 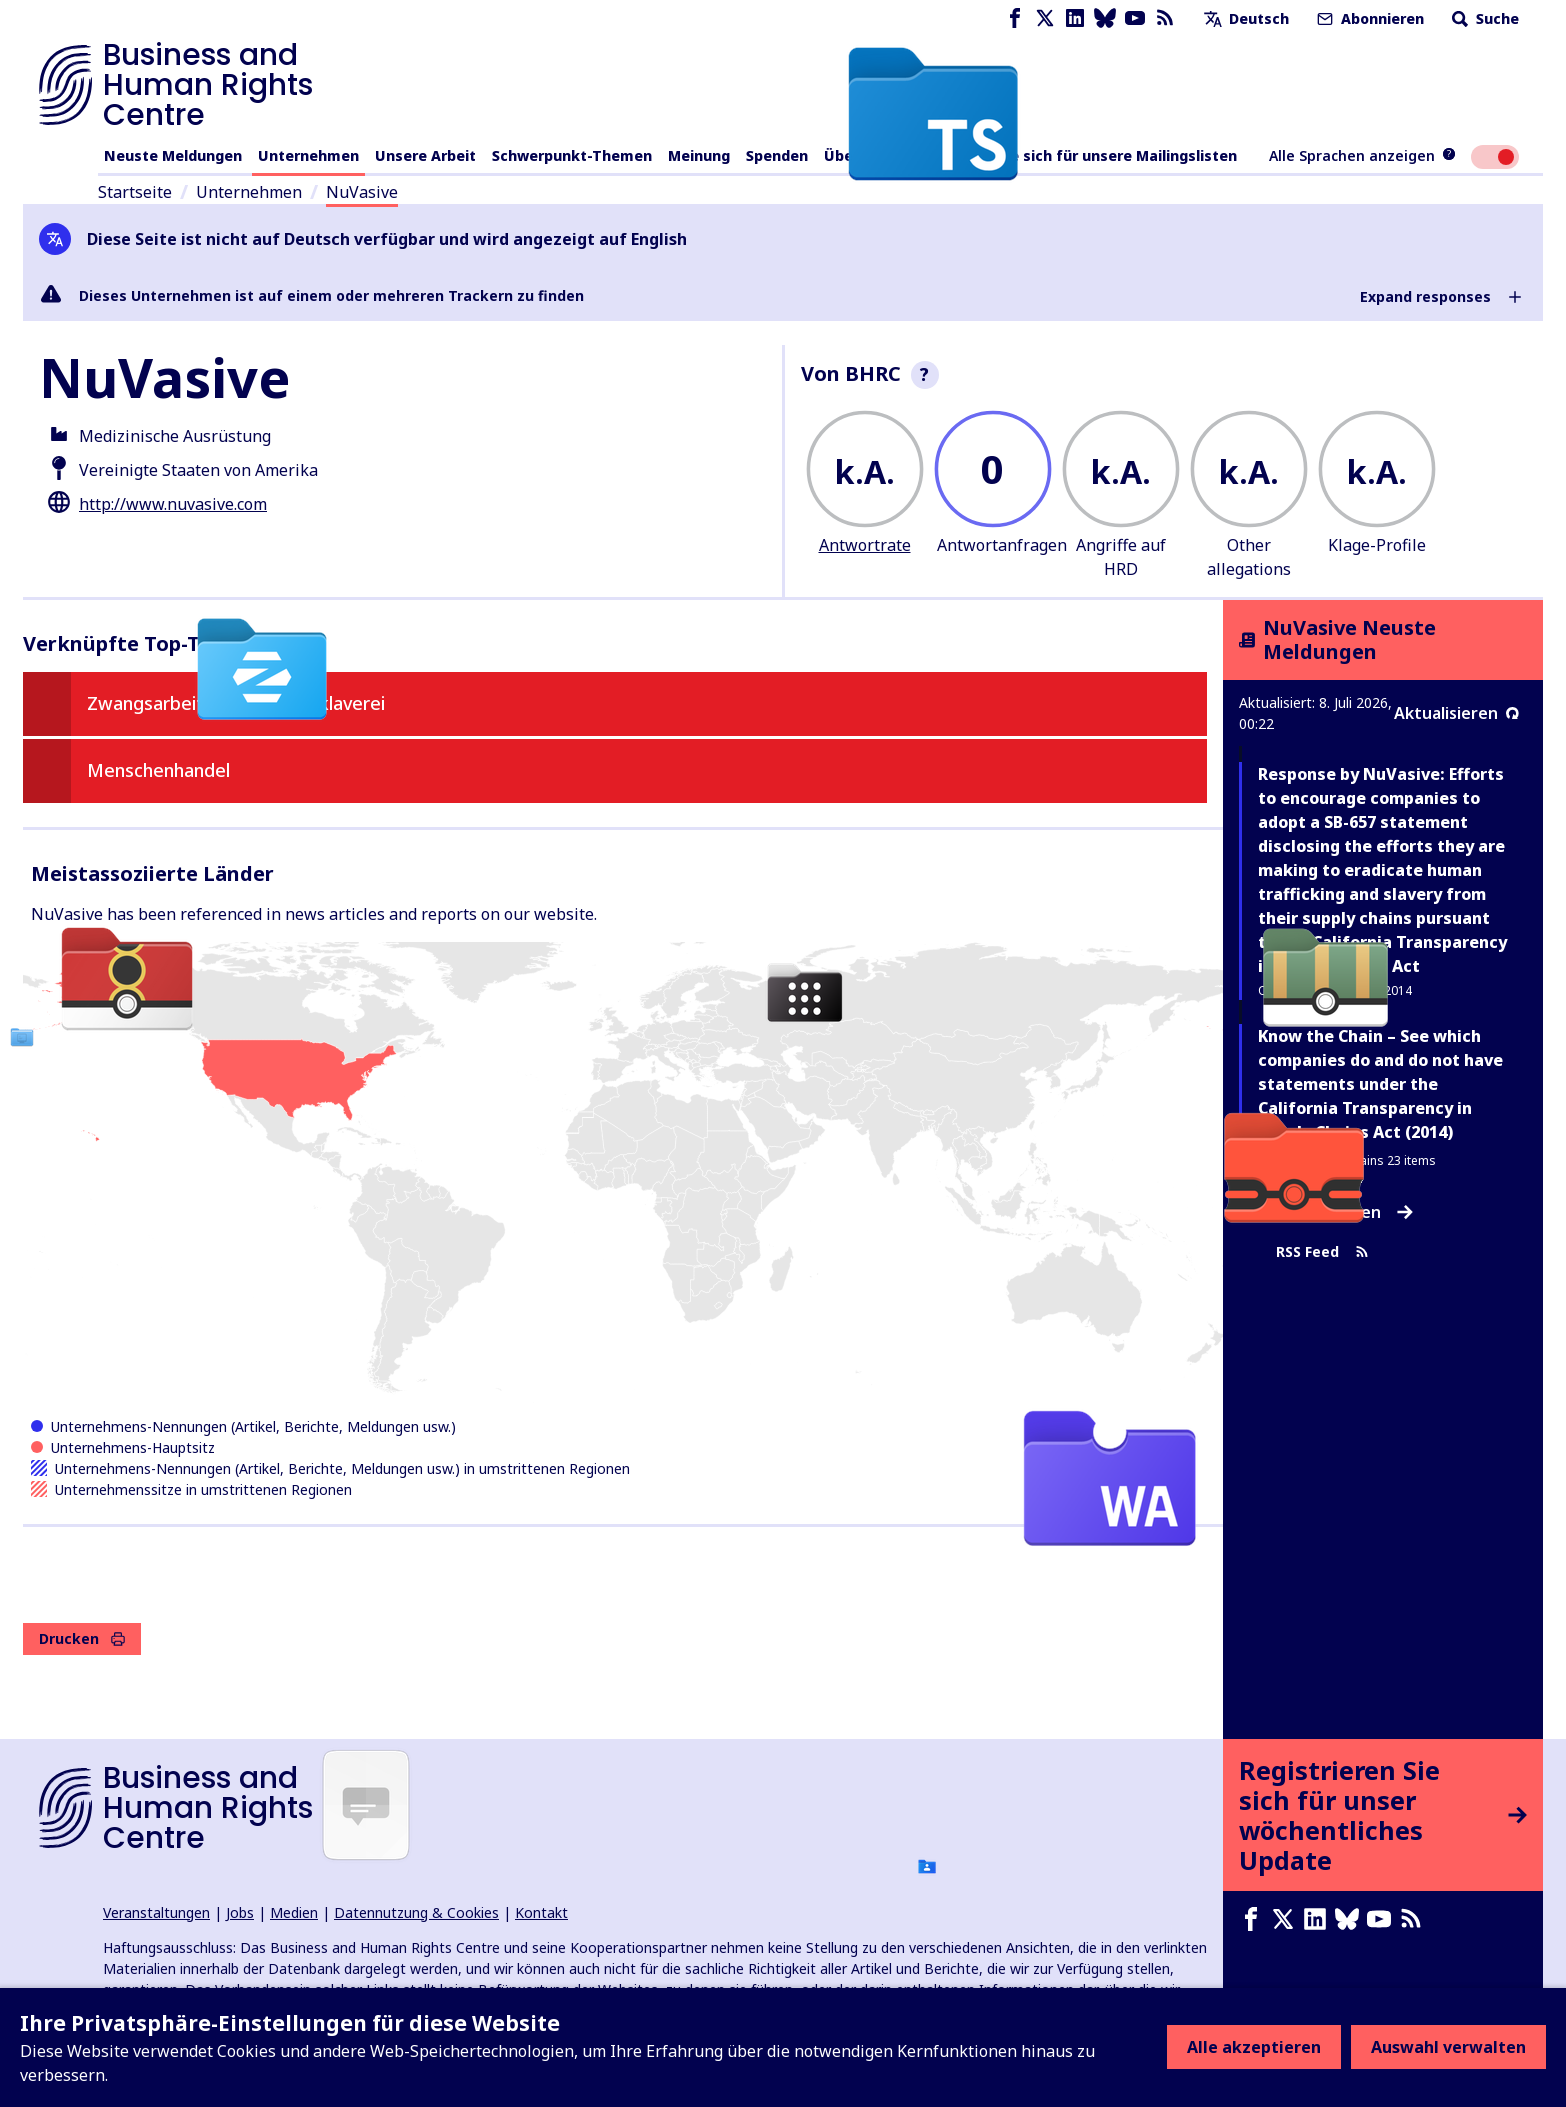 I want to click on open folder containing cherish ball pokémon or event pokémon, so click(x=1293, y=1171).